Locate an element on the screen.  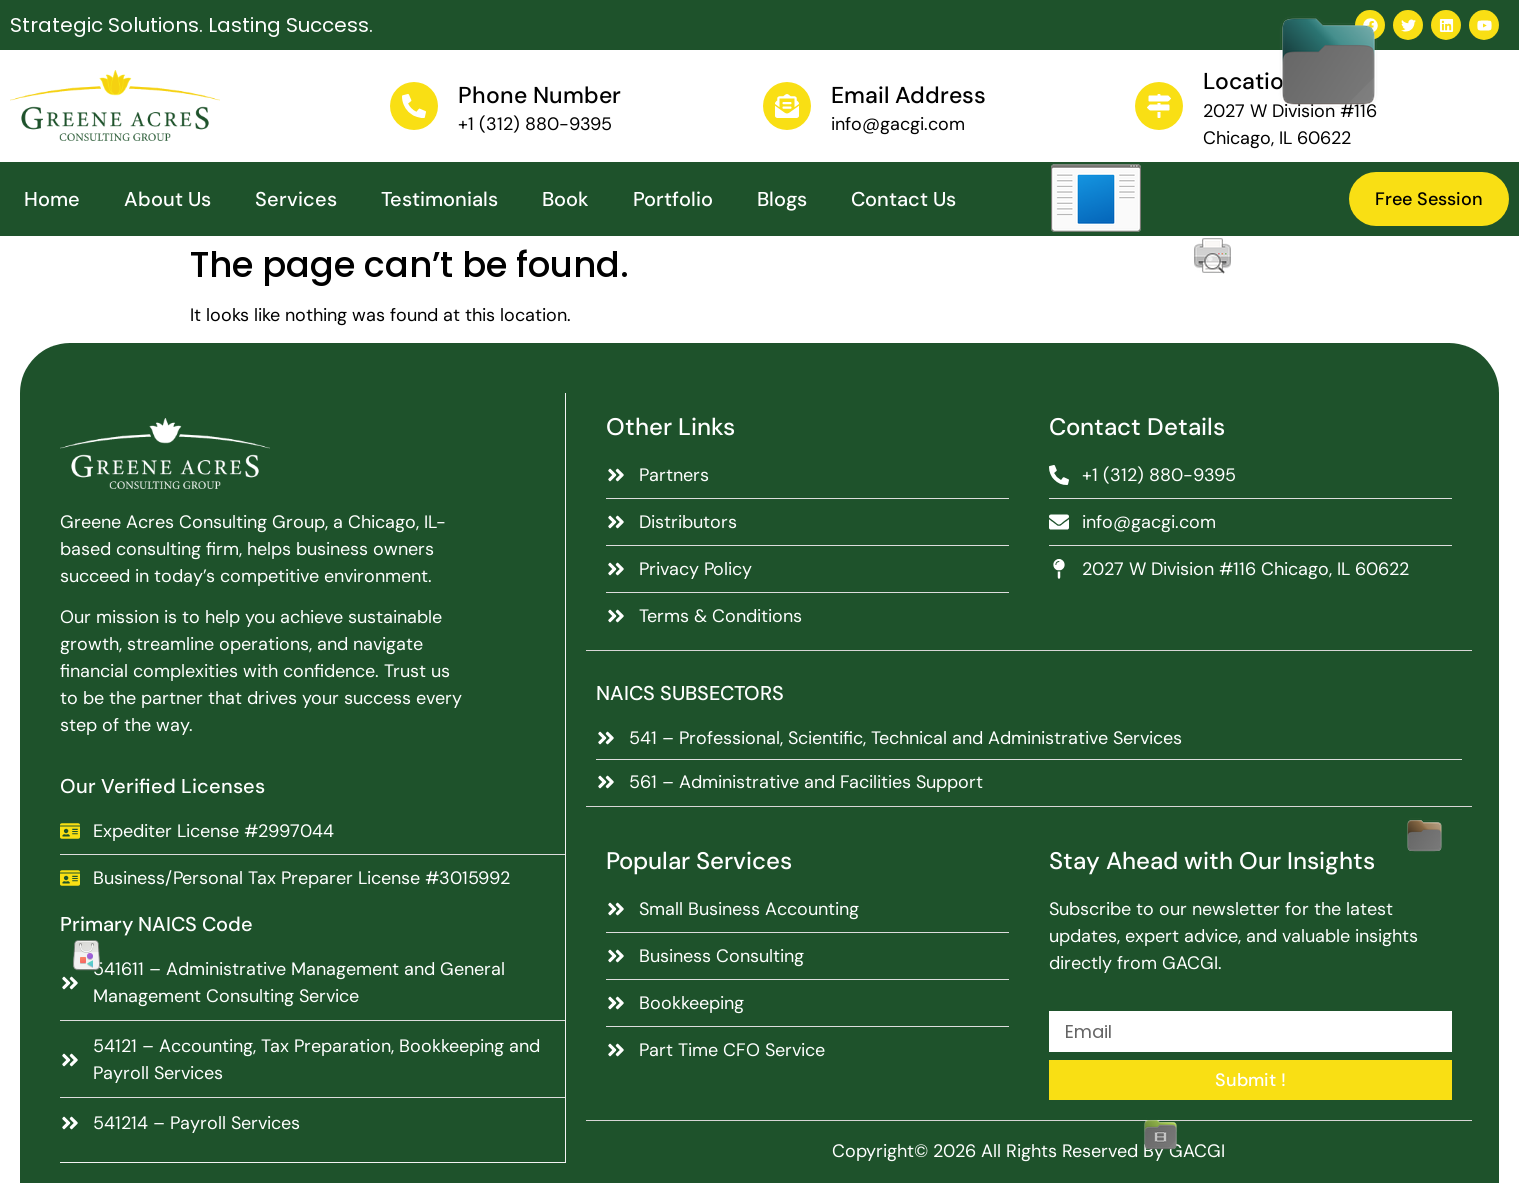
indicates a folder is currently open or expanded is located at coordinates (1424, 835).